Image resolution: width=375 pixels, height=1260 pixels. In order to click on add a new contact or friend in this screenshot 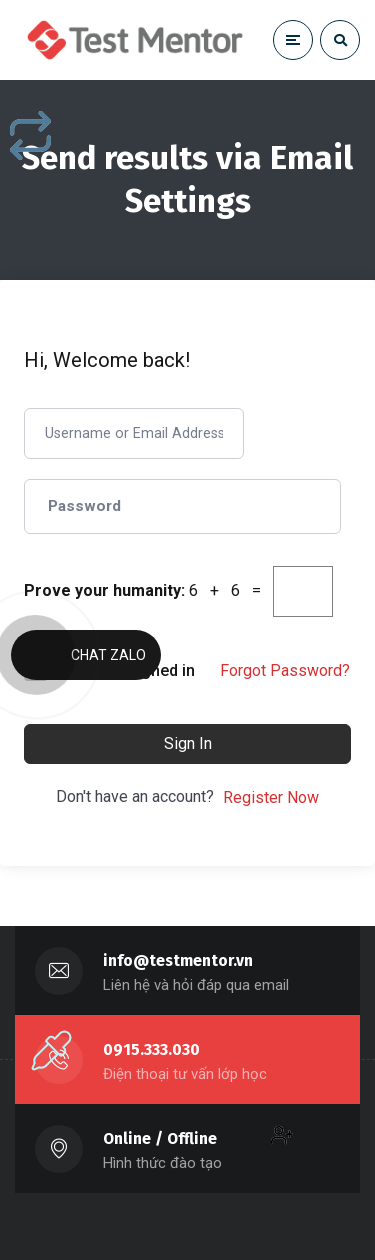, I will do `click(282, 1135)`.